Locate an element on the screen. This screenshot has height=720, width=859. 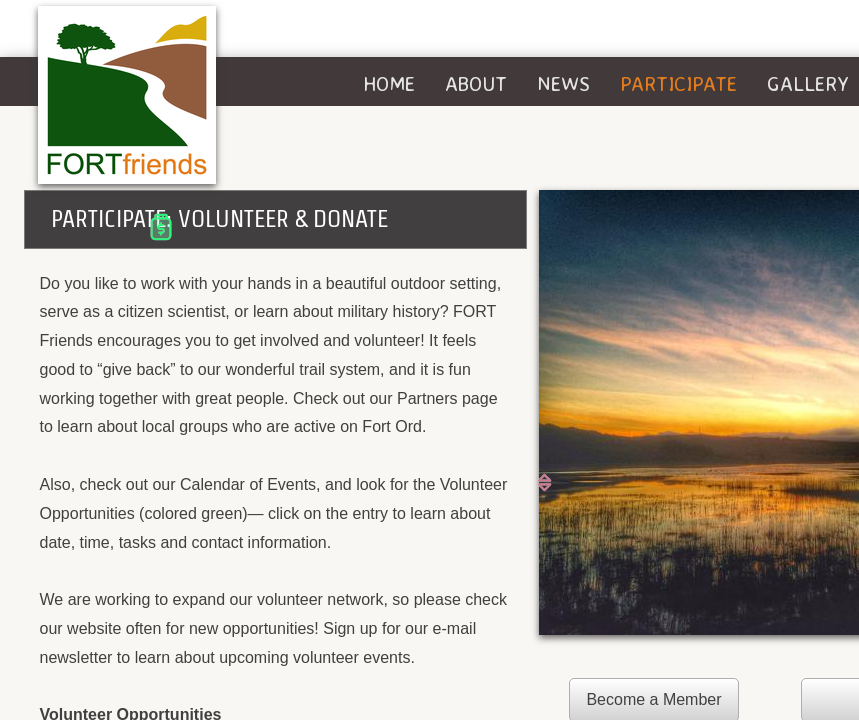
send a tip or donation is located at coordinates (161, 227).